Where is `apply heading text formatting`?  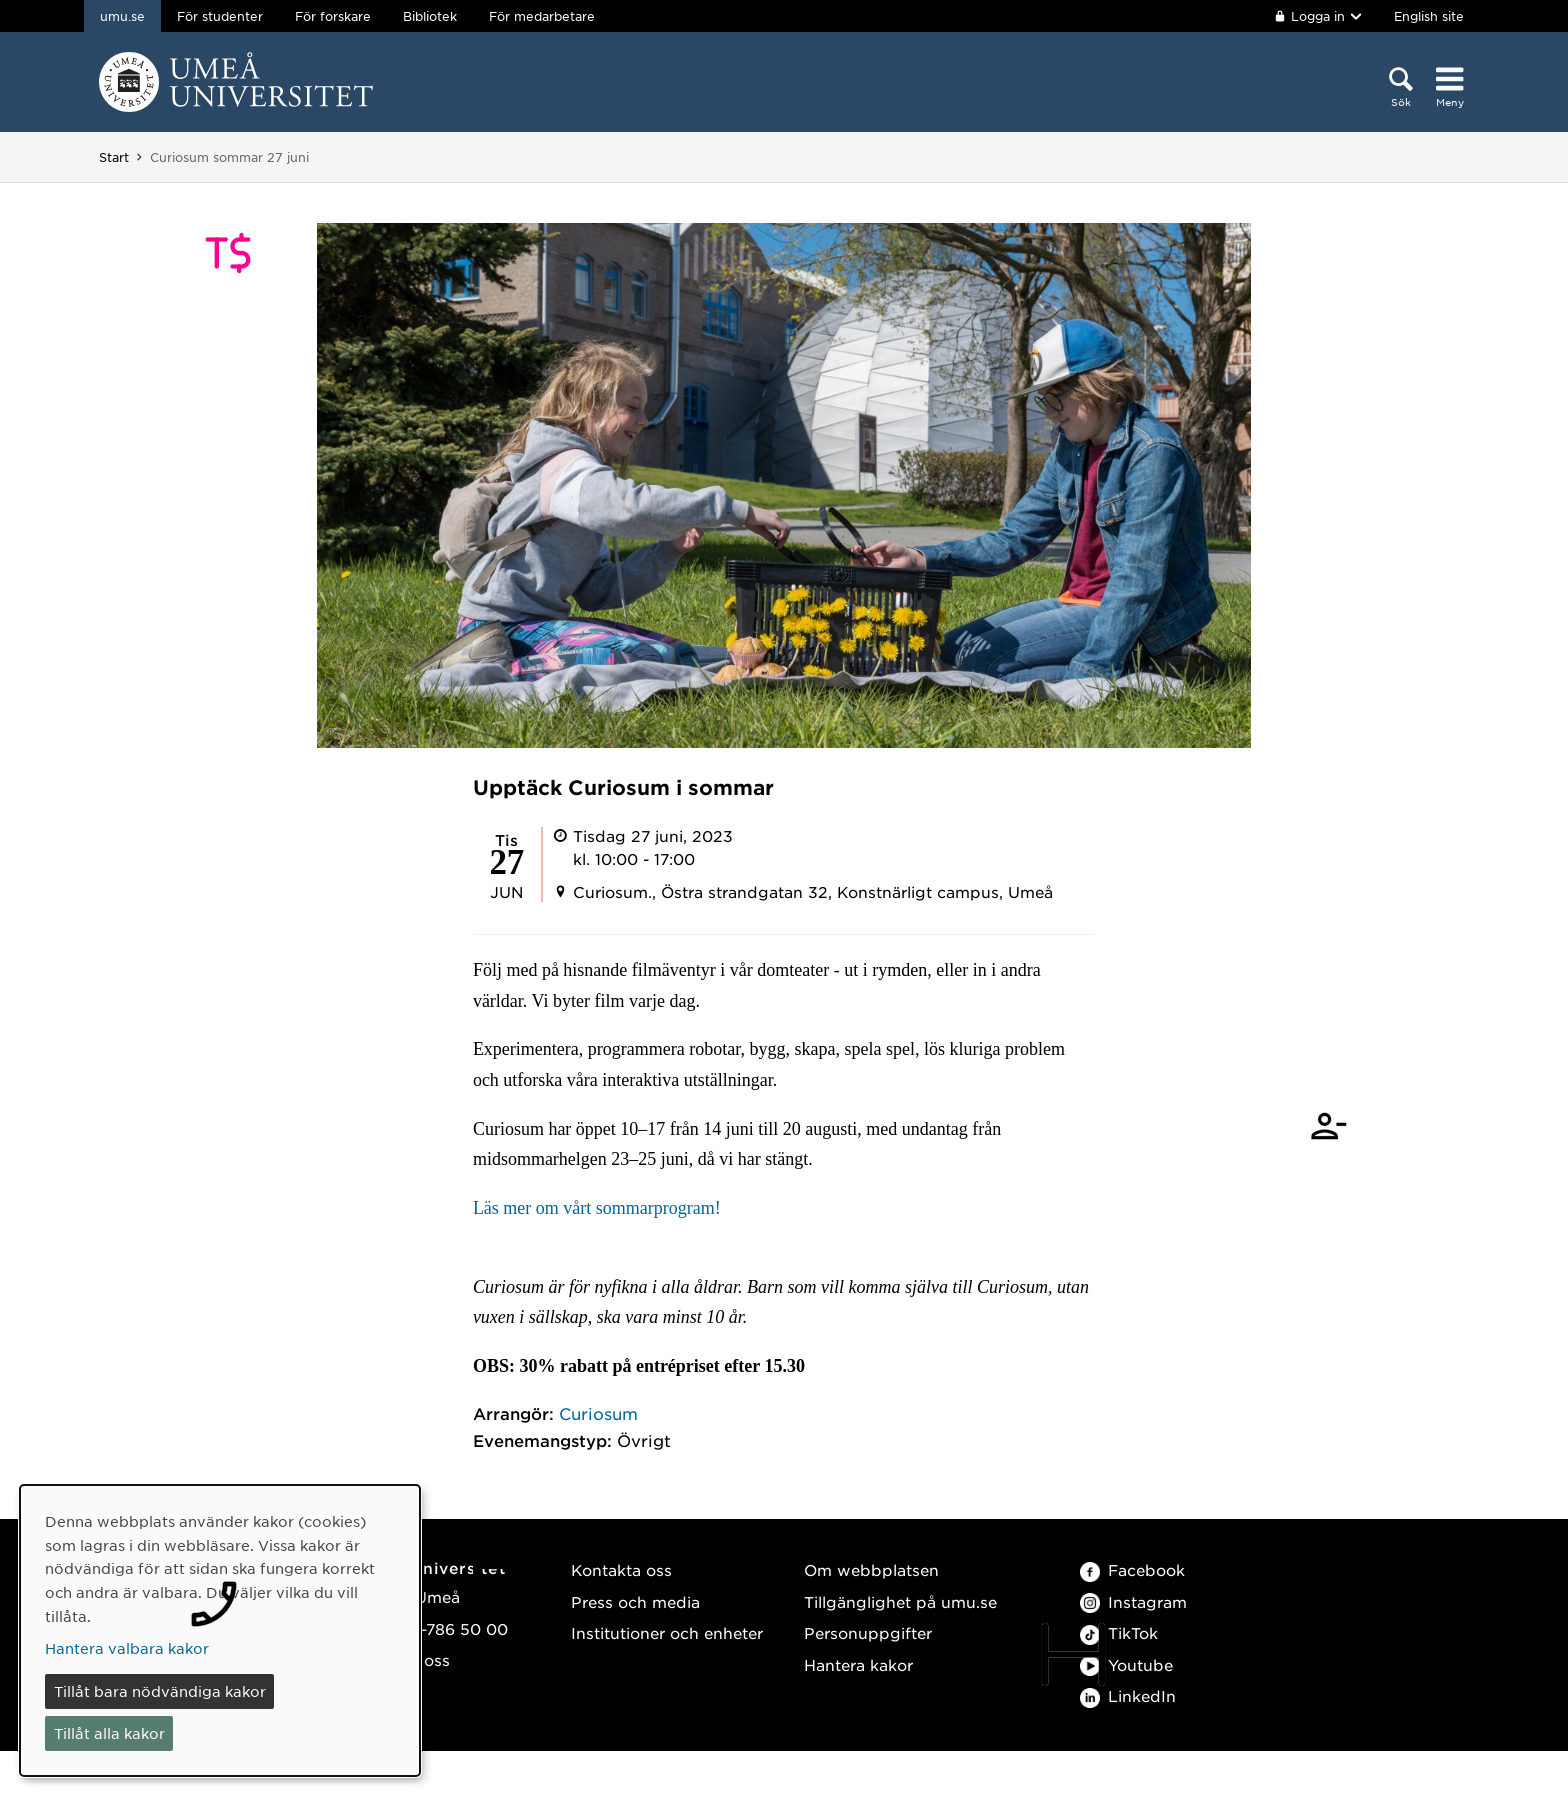 apply heading text formatting is located at coordinates (1073, 1654).